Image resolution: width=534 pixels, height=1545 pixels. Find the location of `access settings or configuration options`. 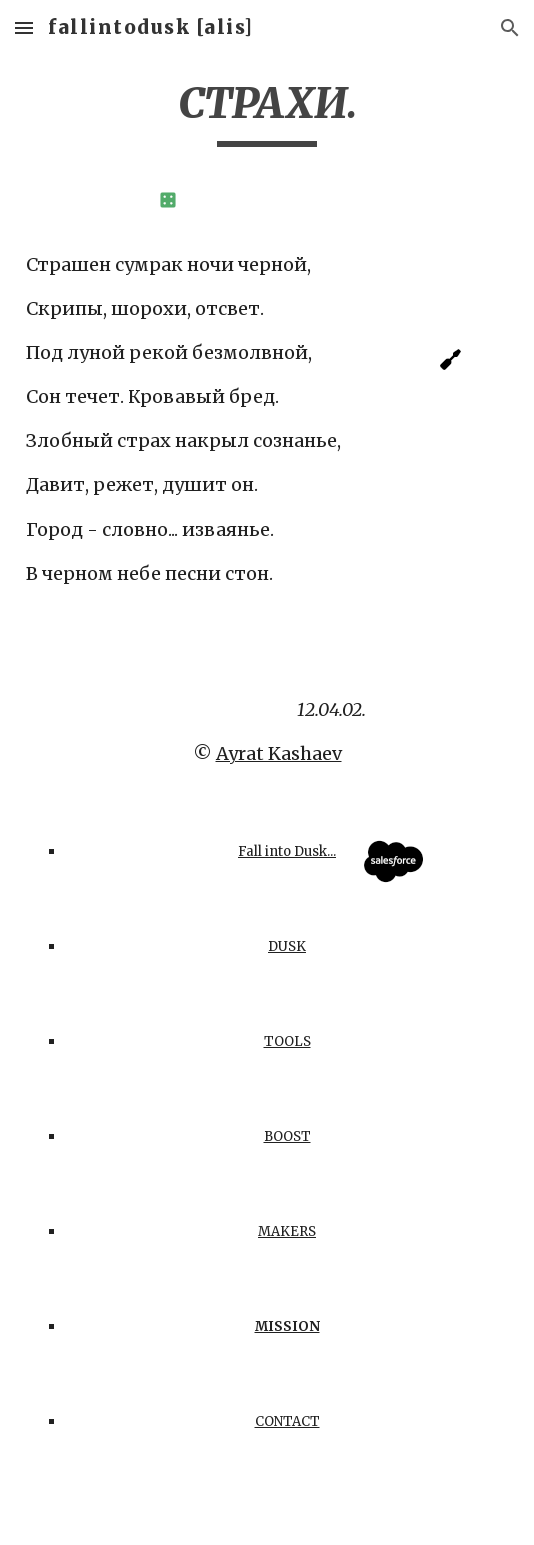

access settings or configuration options is located at coordinates (450, 359).